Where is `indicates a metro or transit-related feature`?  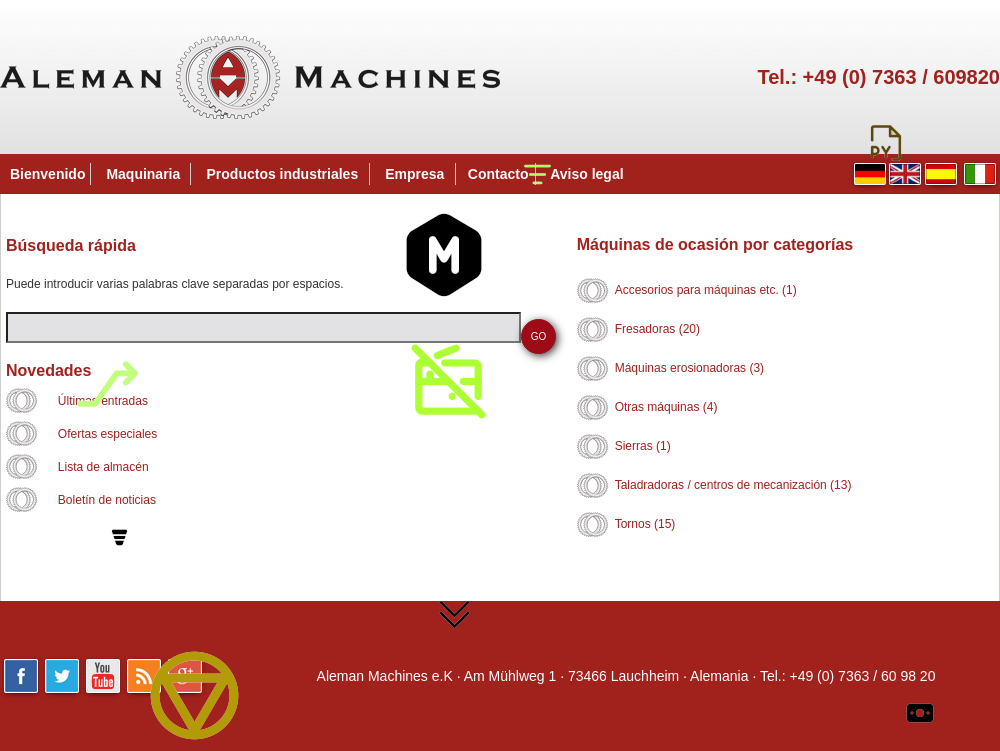 indicates a metro or transit-related feature is located at coordinates (444, 255).